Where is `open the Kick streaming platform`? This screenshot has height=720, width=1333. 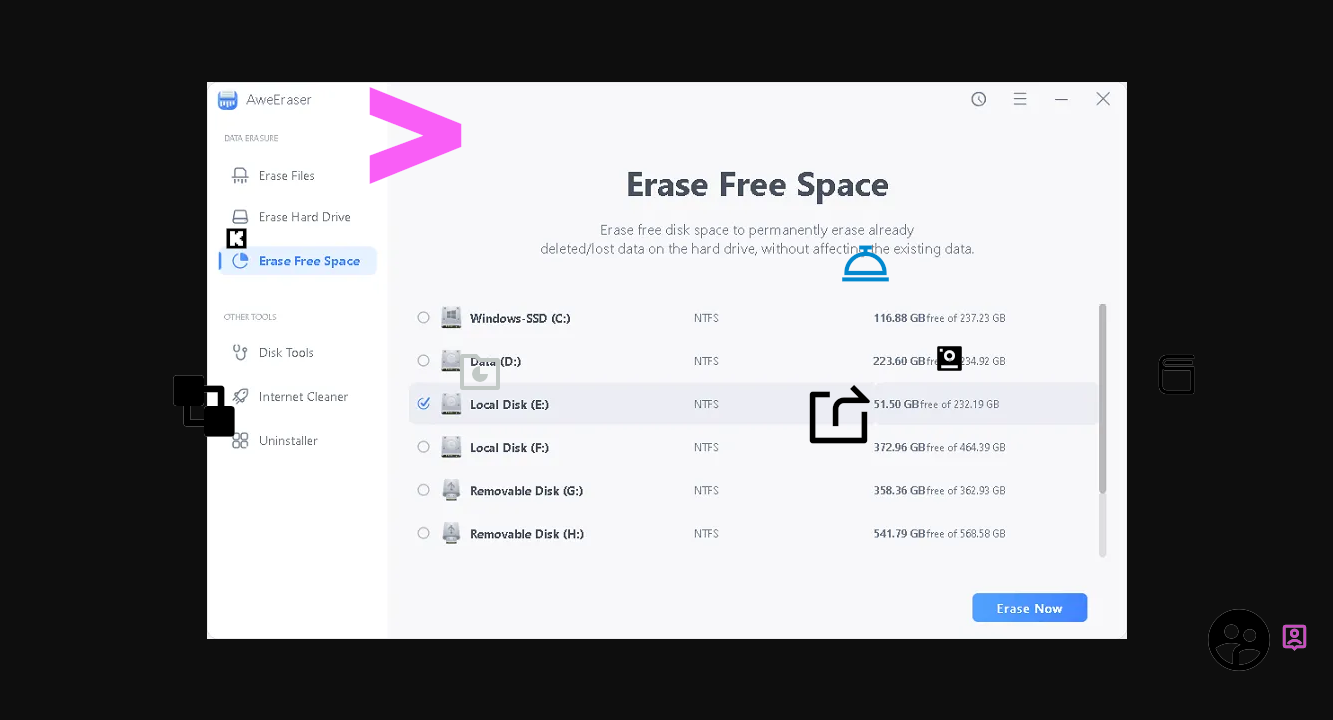
open the Kick streaming platform is located at coordinates (236, 238).